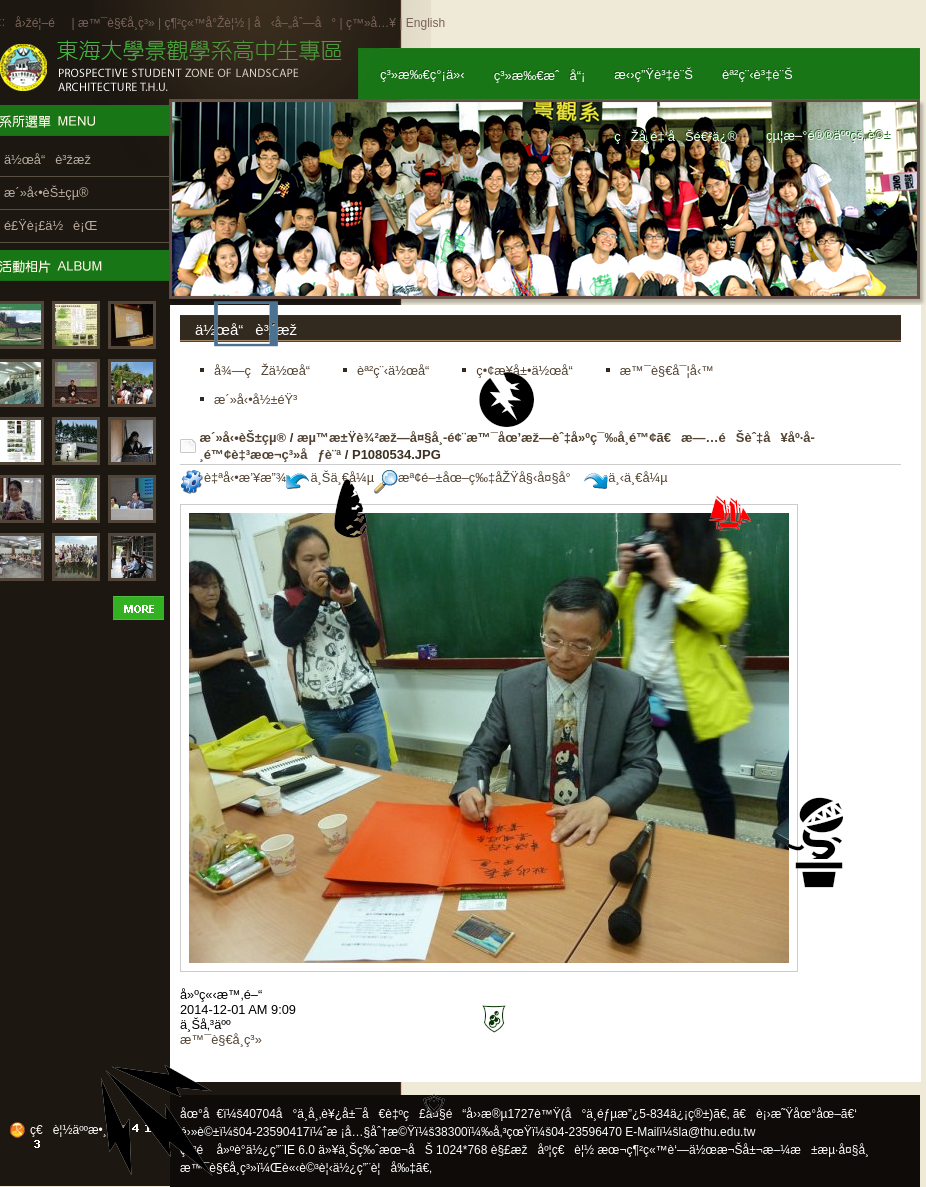 The width and height of the screenshot is (926, 1187). I want to click on fishing activity or minigame, so click(730, 513).